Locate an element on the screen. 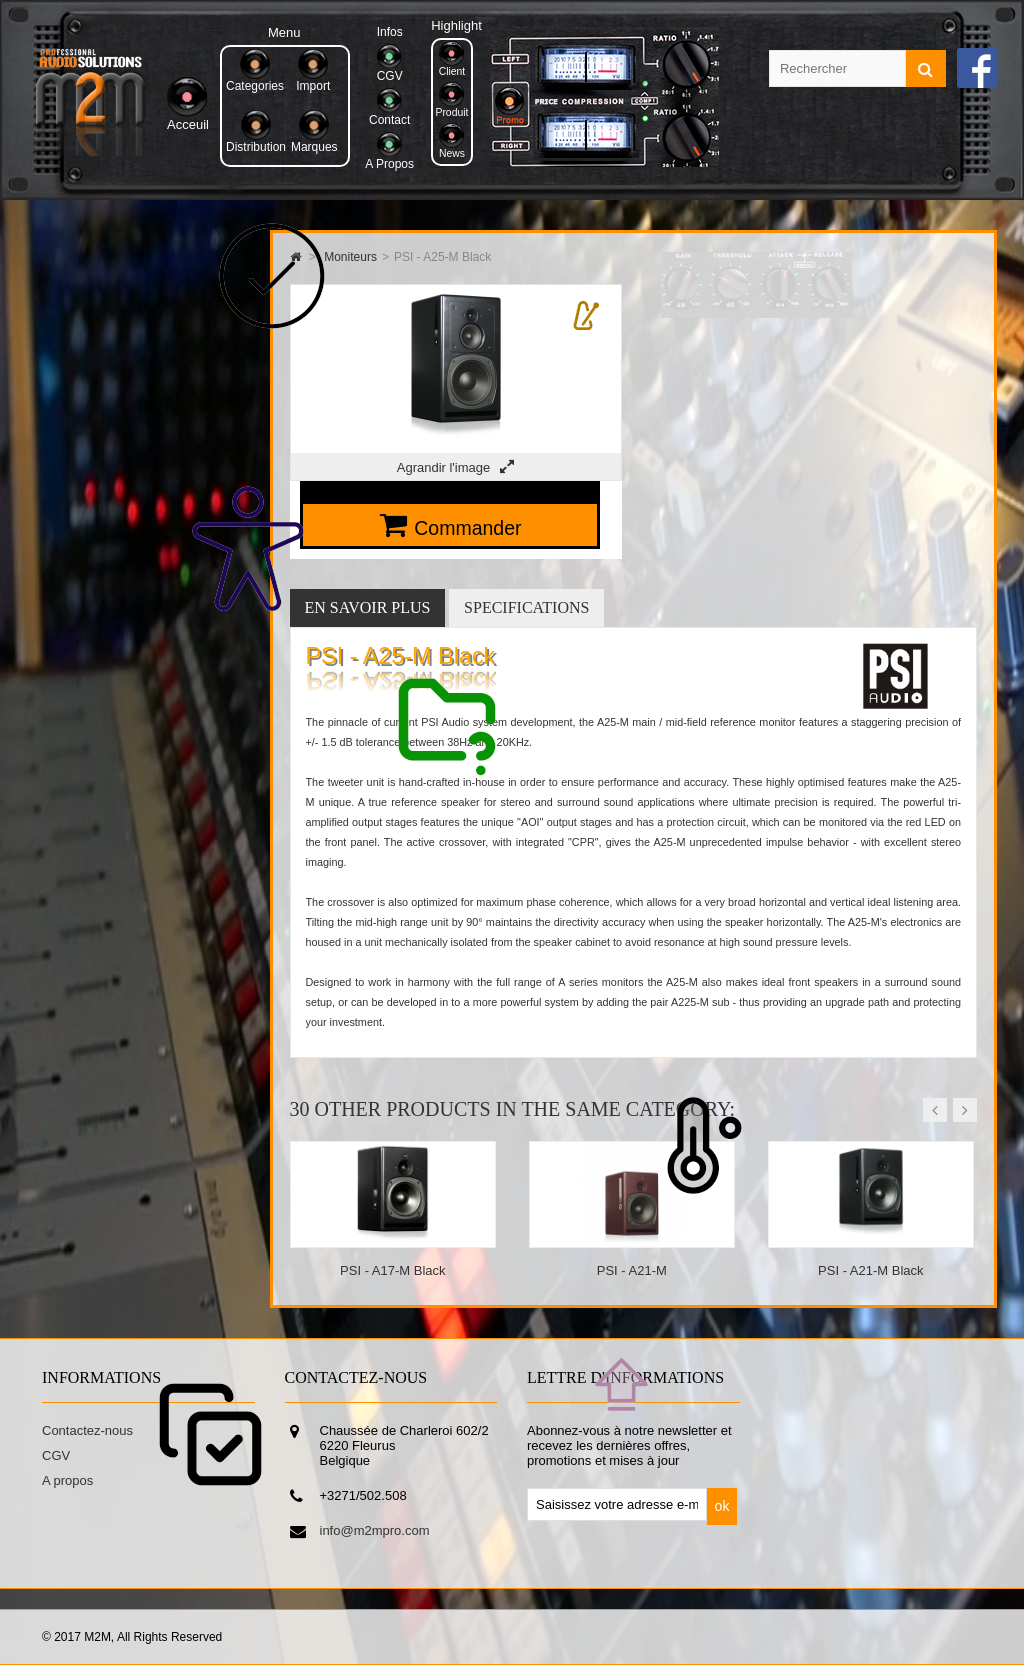  accessibility settings or features is located at coordinates (248, 551).